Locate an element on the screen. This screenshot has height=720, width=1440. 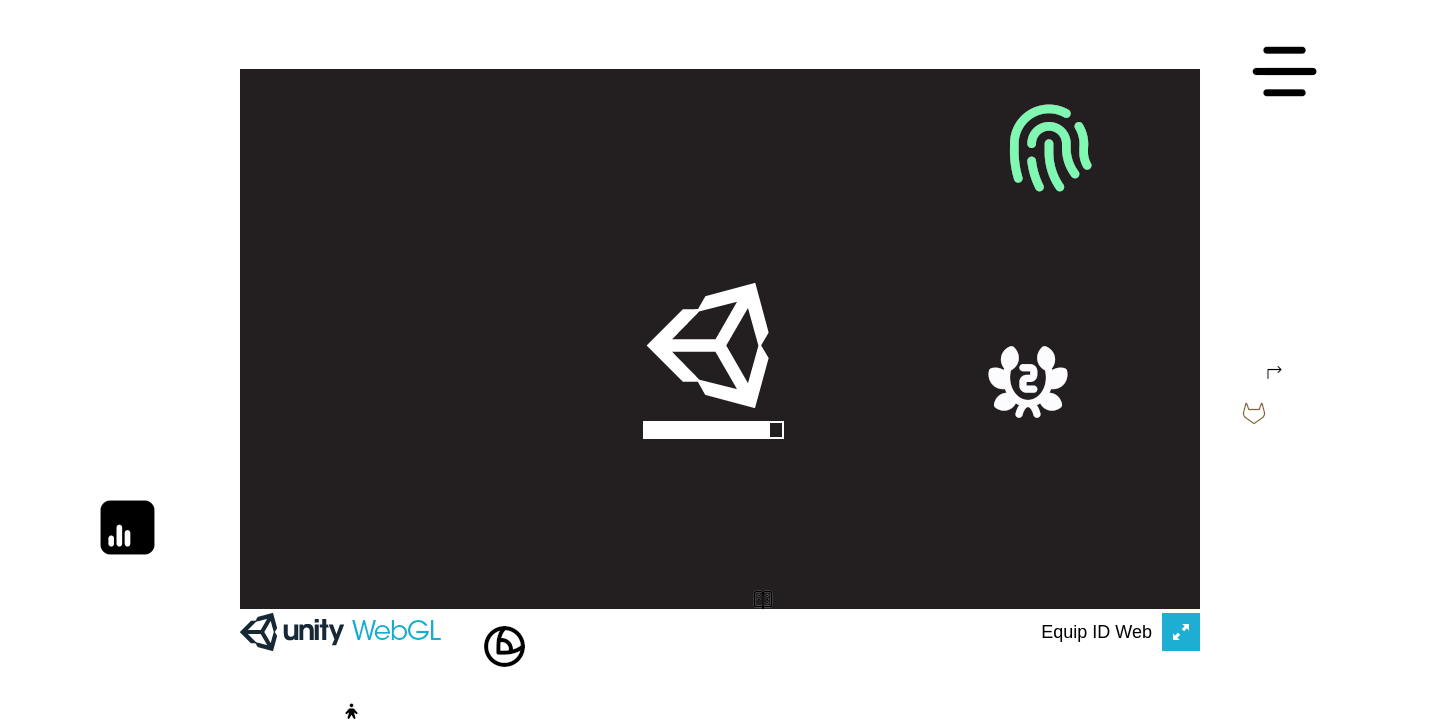
open navigation menu is located at coordinates (1284, 71).